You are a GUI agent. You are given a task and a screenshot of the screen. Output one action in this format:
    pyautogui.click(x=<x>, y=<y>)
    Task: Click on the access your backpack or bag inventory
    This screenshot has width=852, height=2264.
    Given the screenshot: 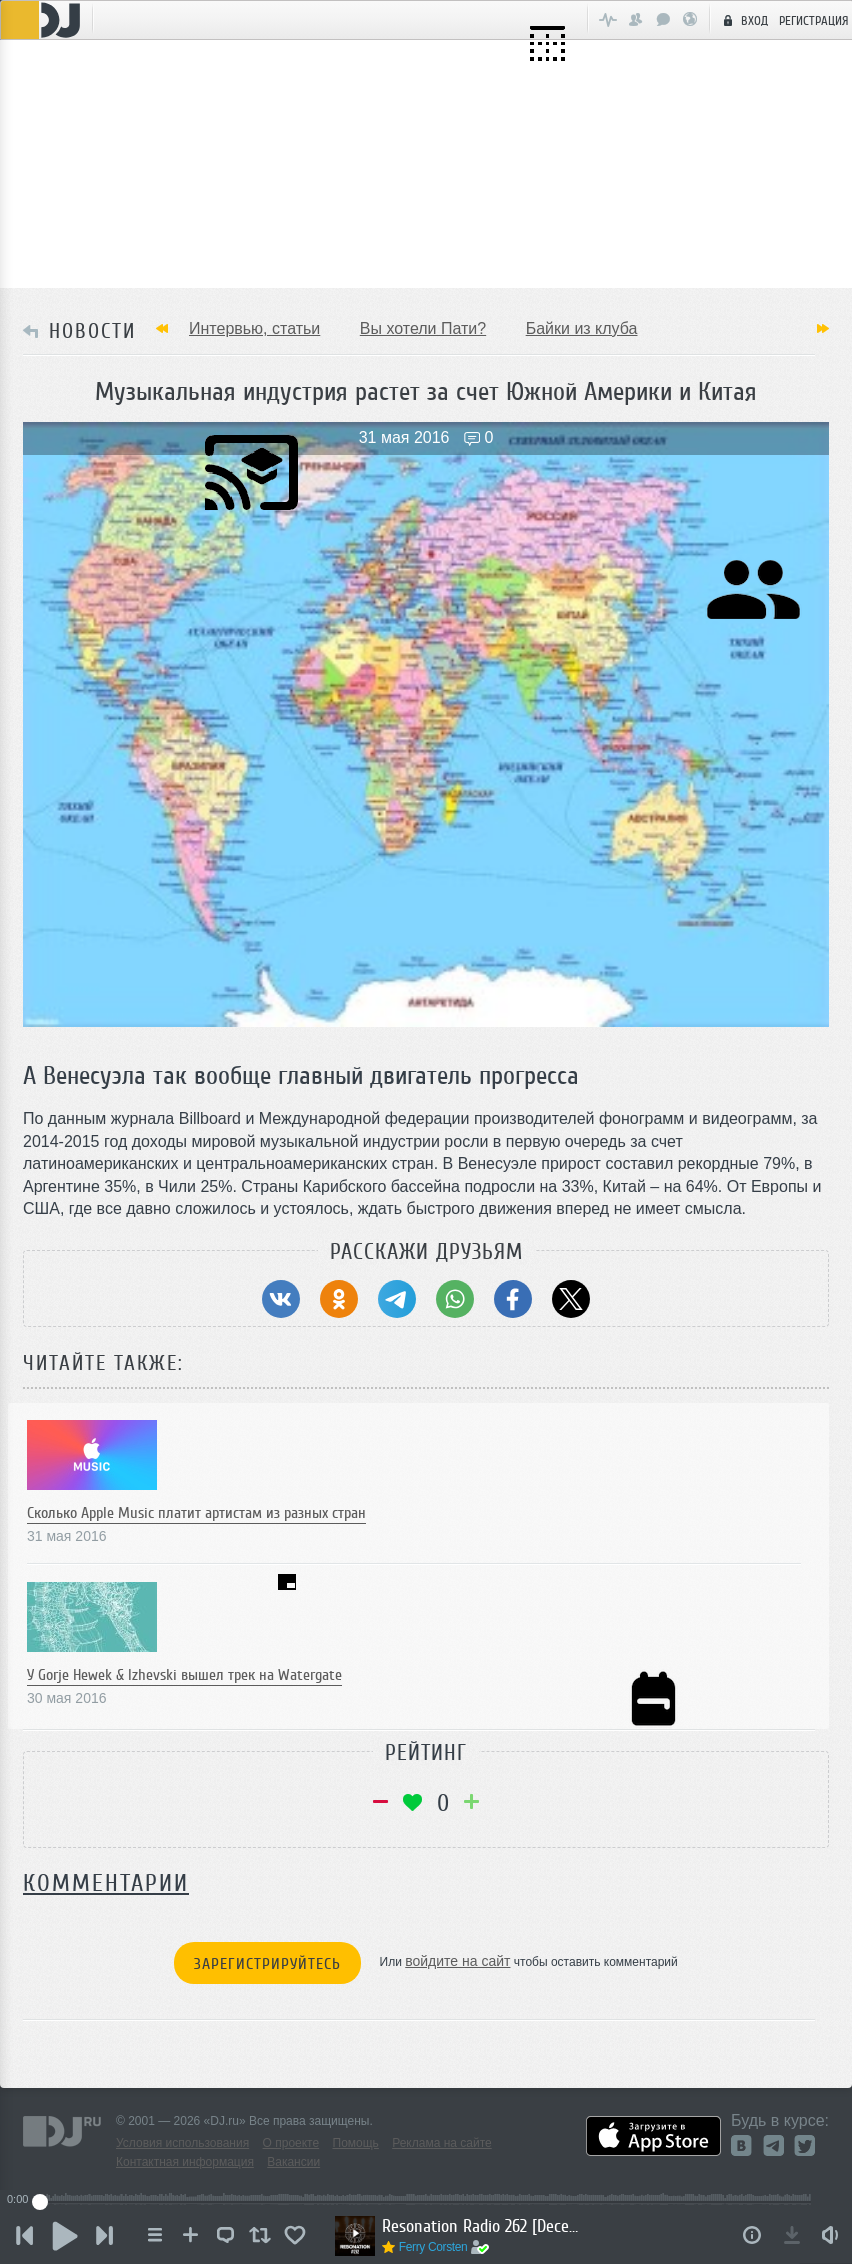 What is the action you would take?
    pyautogui.click(x=653, y=1698)
    